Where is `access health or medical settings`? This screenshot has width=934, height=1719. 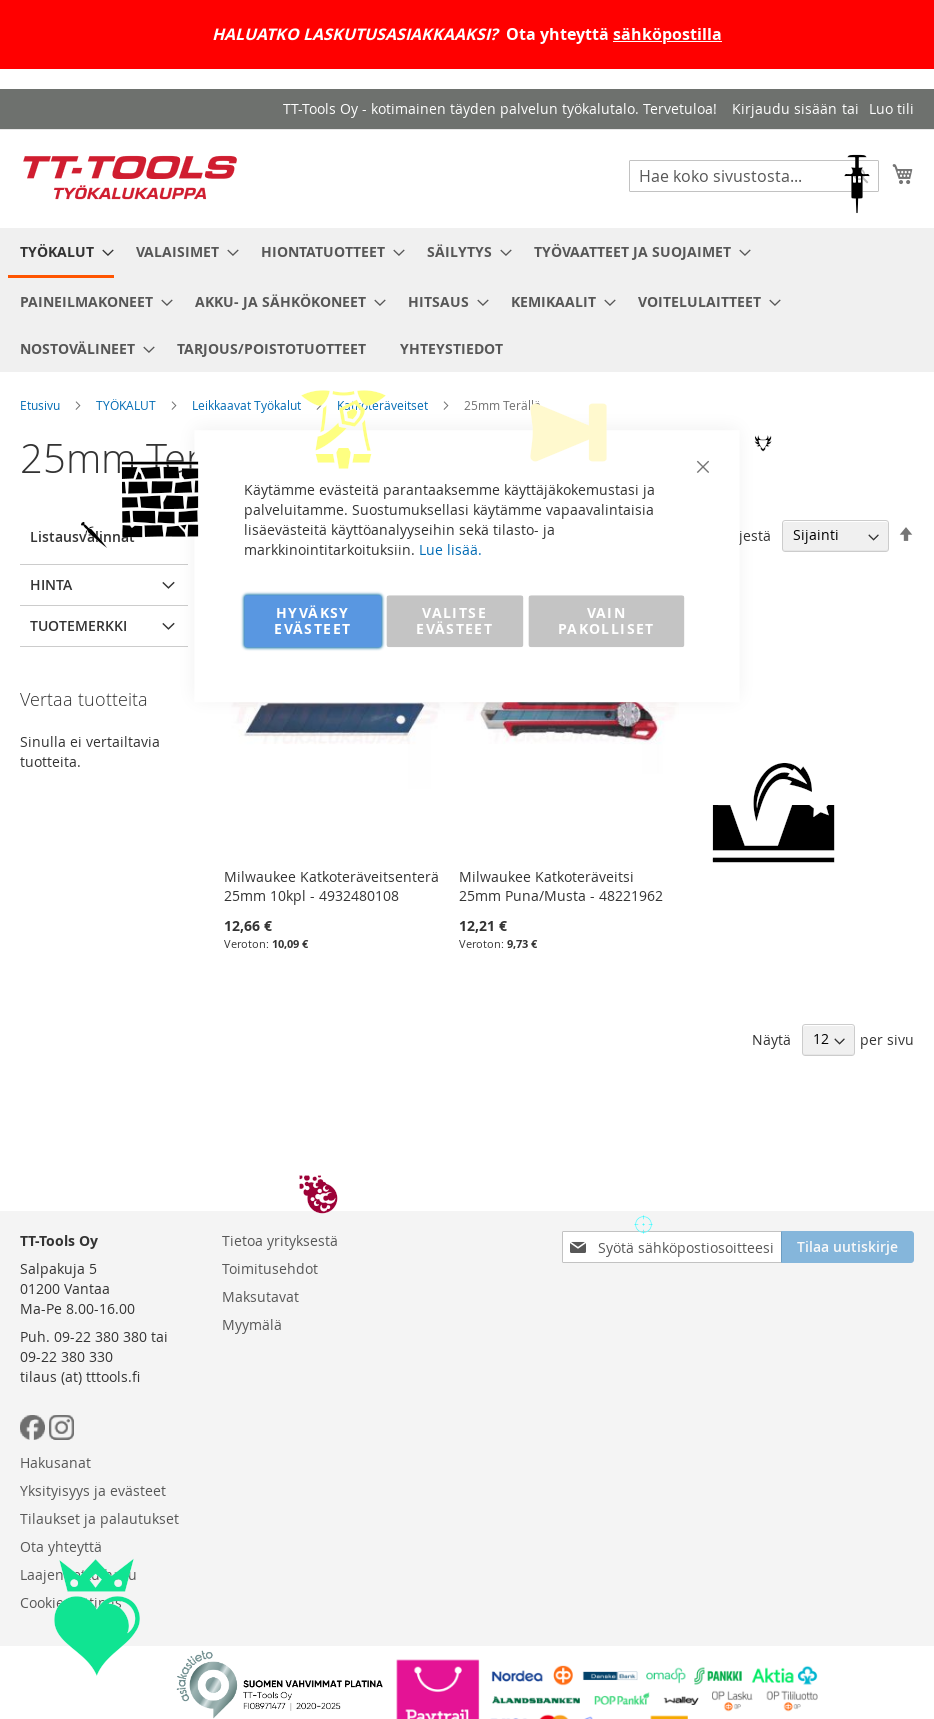
access health or medical settings is located at coordinates (857, 184).